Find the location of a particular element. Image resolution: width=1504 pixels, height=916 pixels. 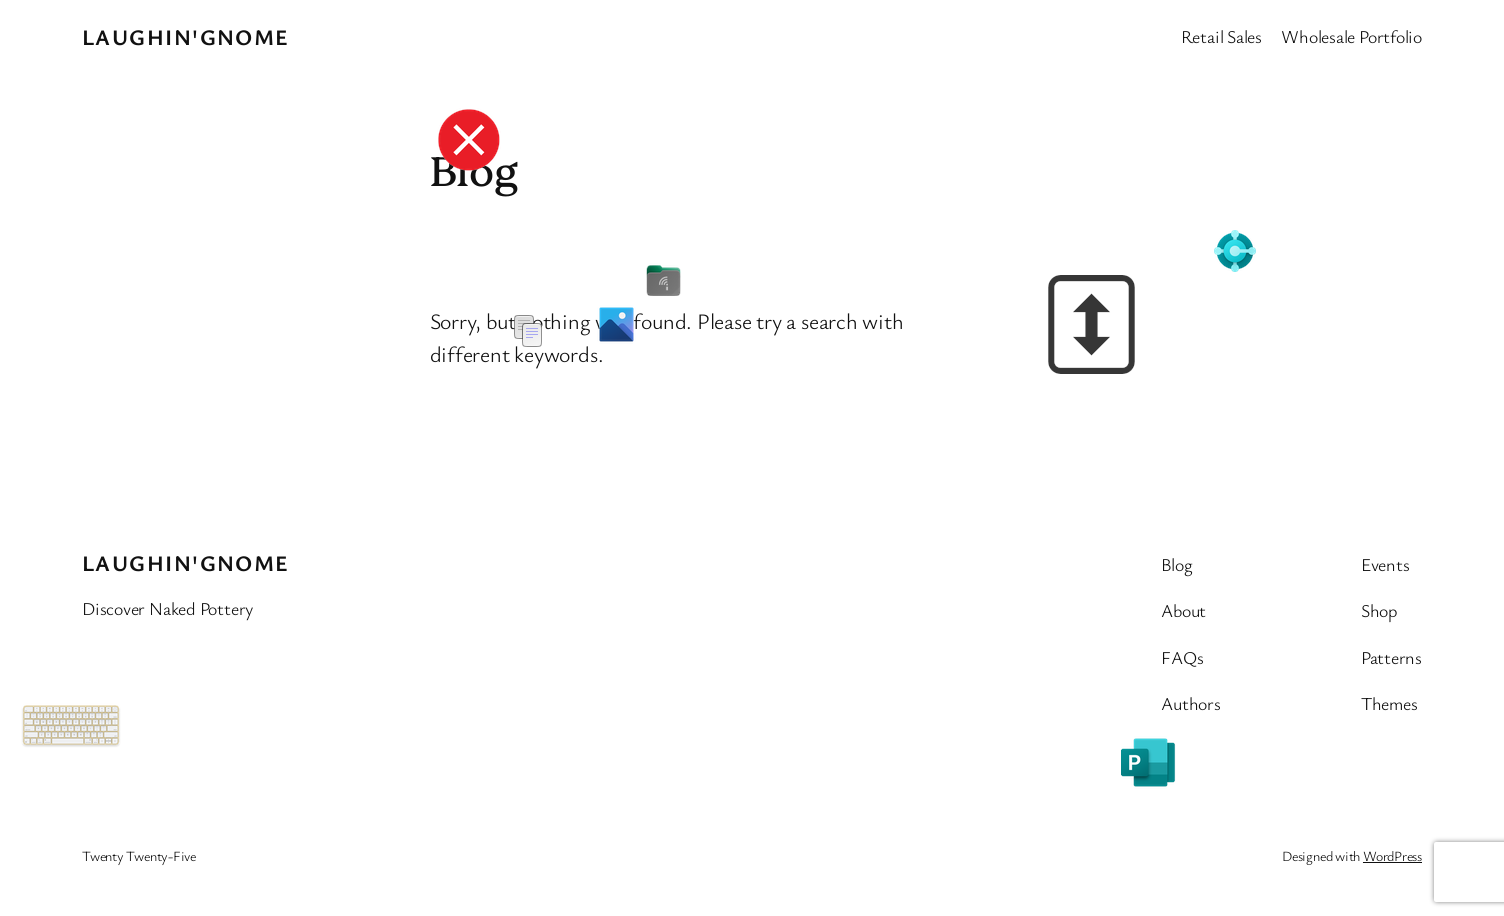

copy selected content to clipboard is located at coordinates (528, 331).